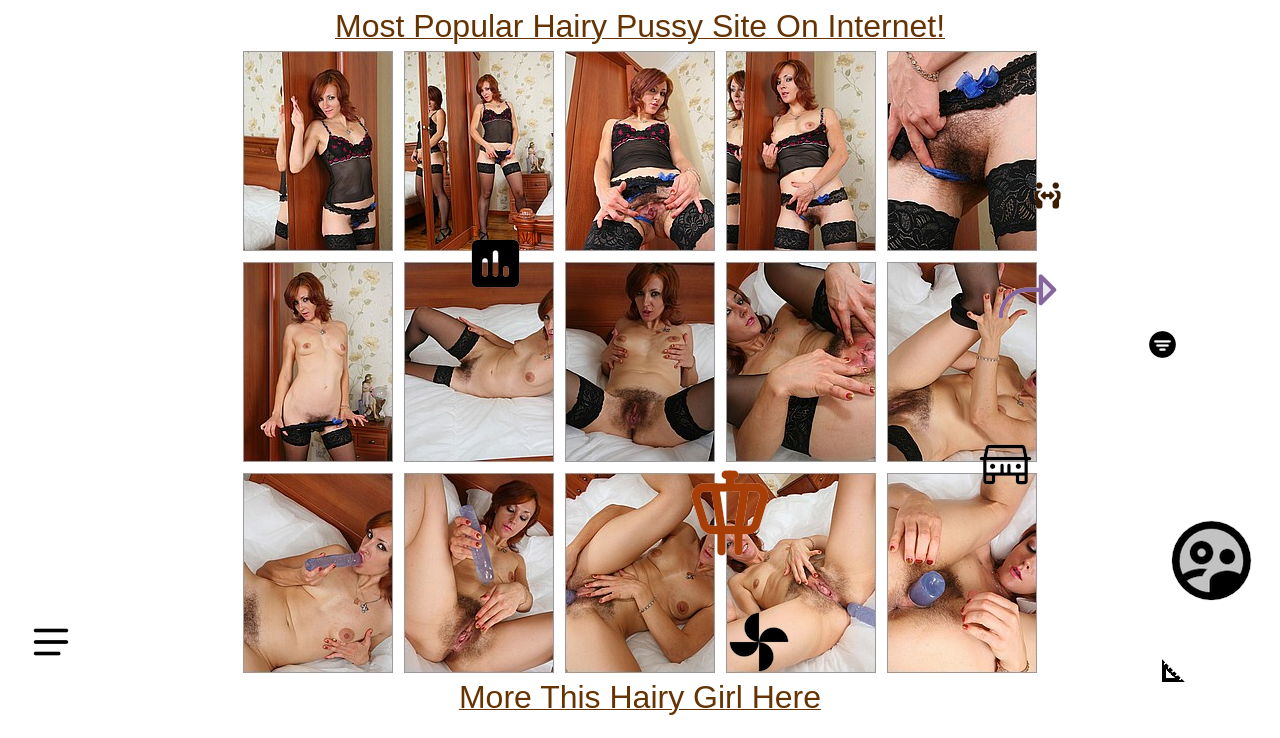 Image resolution: width=1280 pixels, height=738 pixels. Describe the element at coordinates (51, 642) in the screenshot. I see `justify text alignment` at that location.